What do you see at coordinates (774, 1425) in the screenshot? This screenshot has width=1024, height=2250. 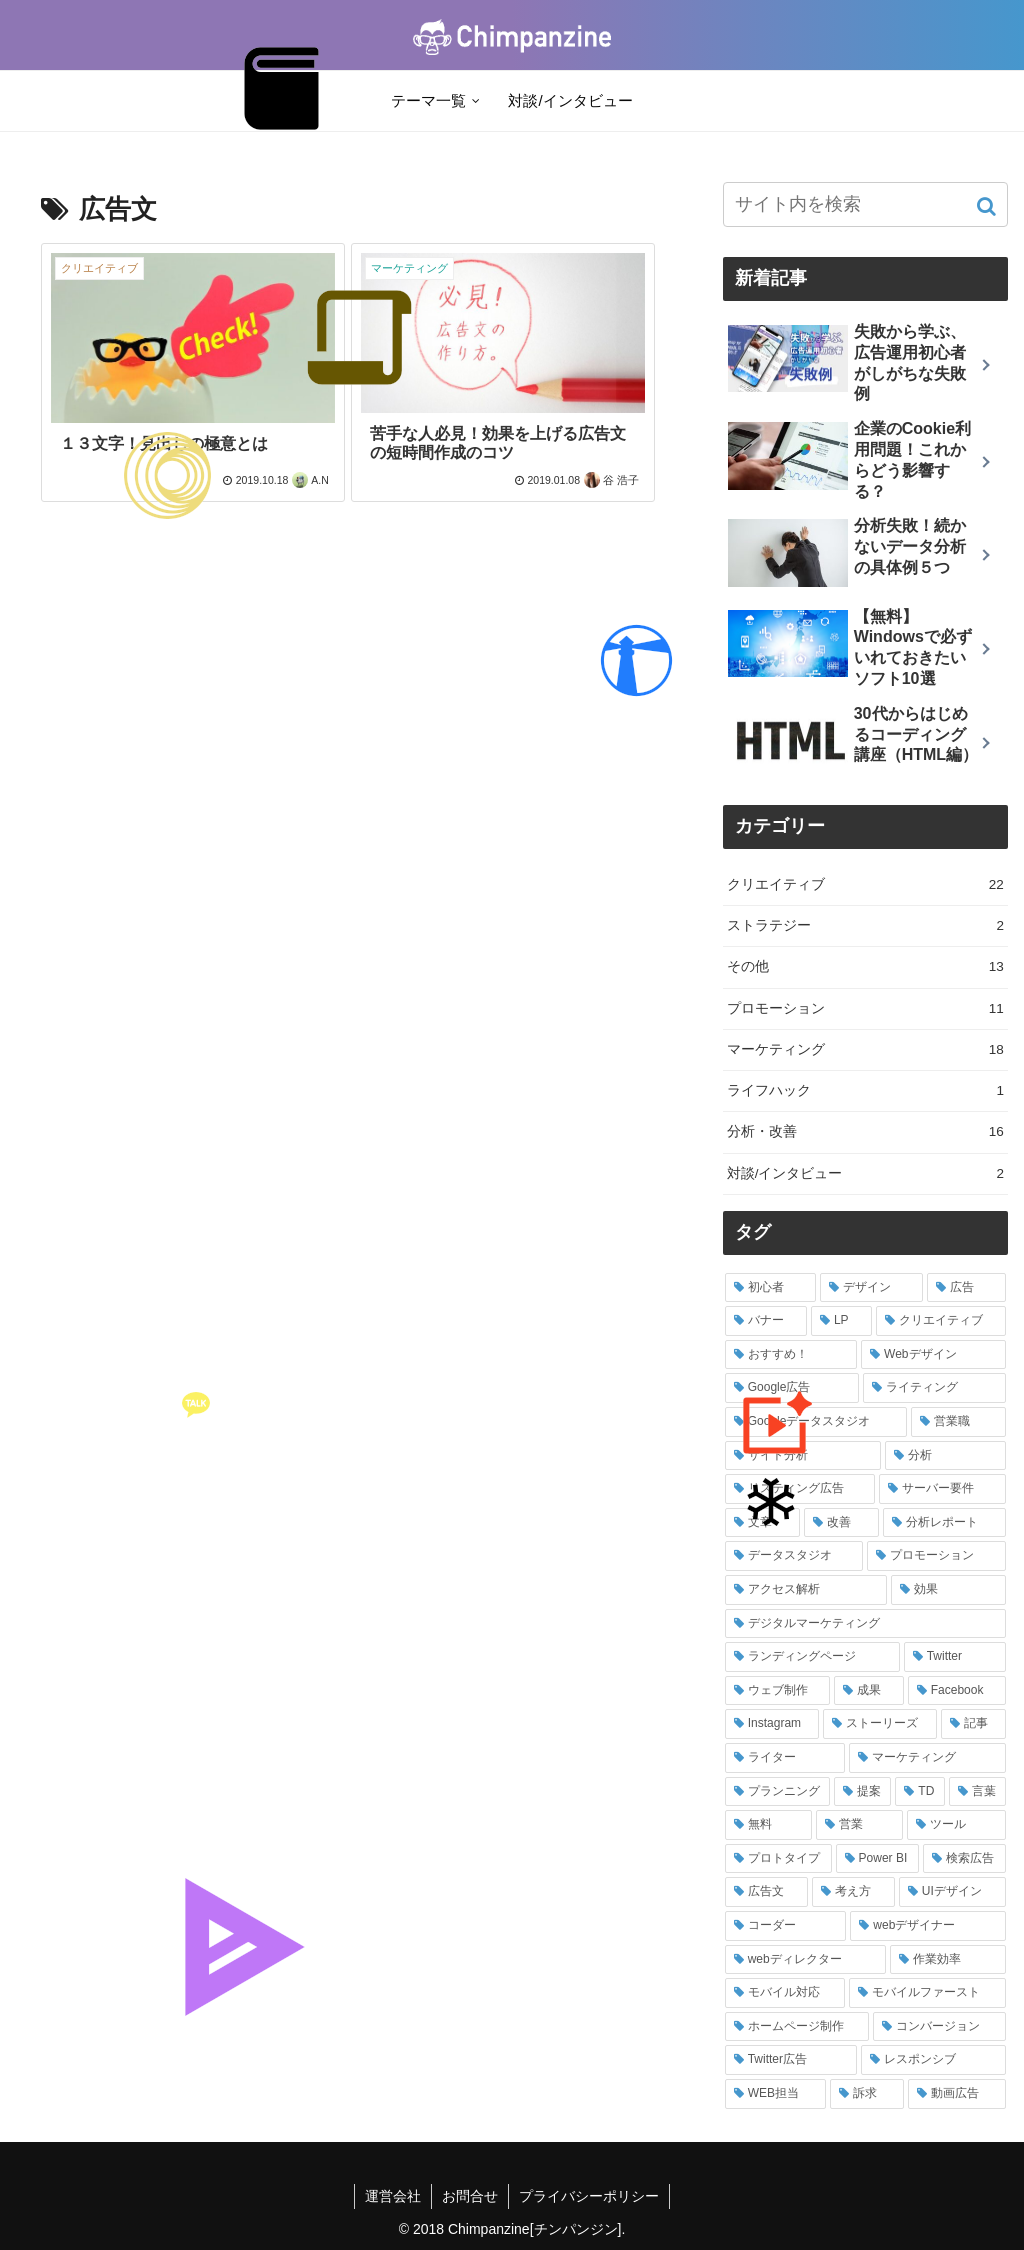 I see `access AI-powered video generation tools` at bounding box center [774, 1425].